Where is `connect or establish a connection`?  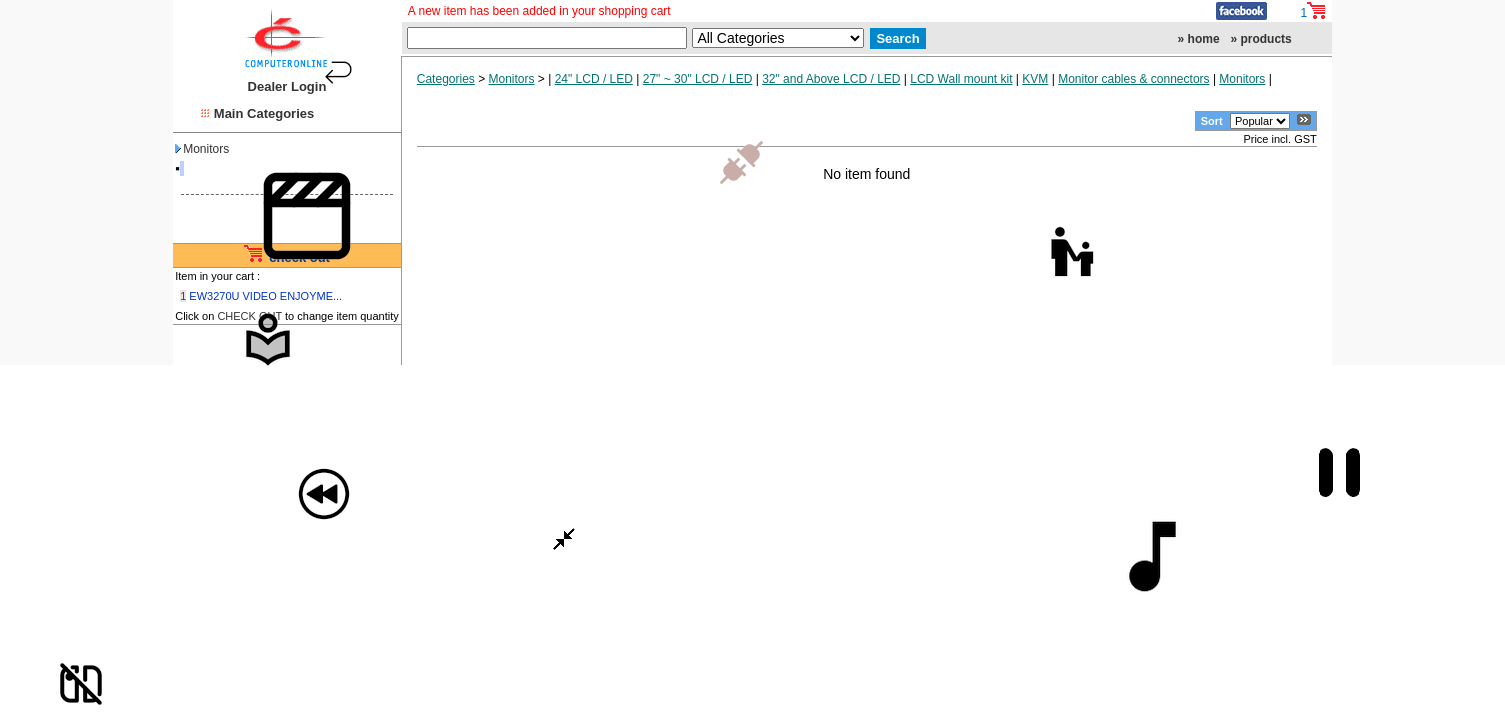 connect or establish a connection is located at coordinates (741, 162).